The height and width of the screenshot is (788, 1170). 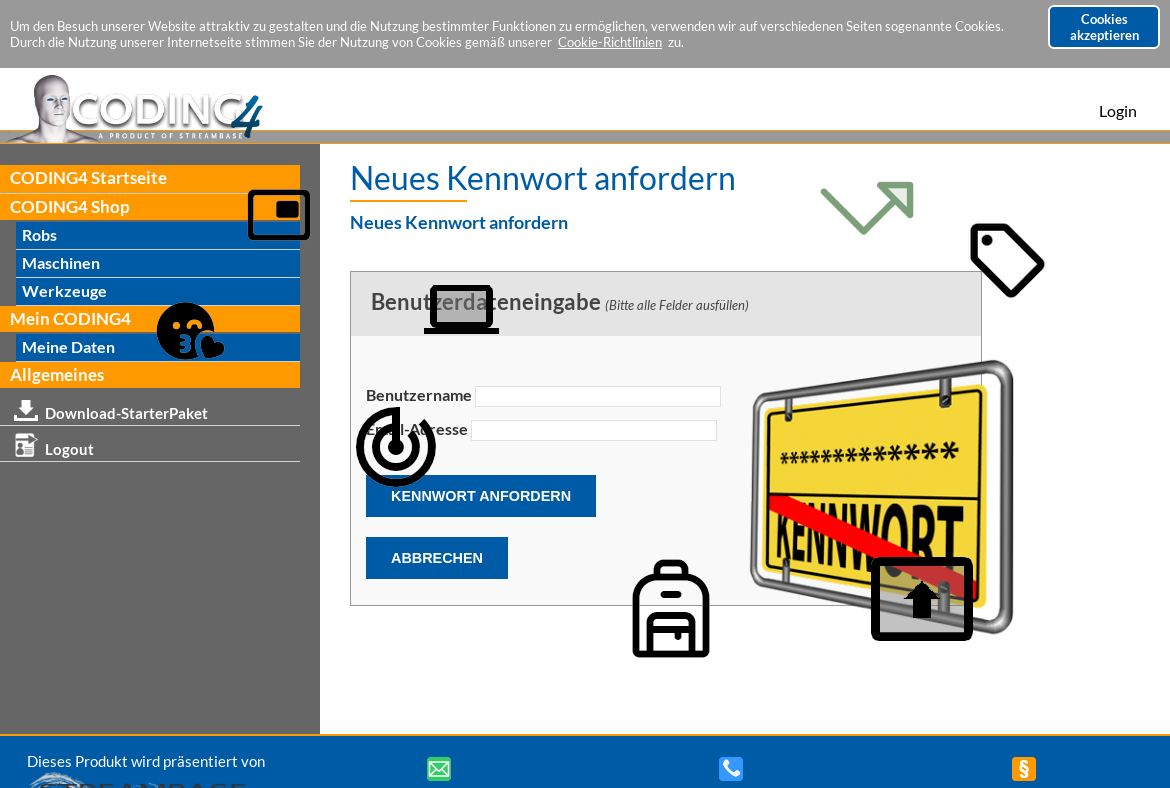 What do you see at coordinates (867, 205) in the screenshot?
I see `reply to a message or forward content` at bounding box center [867, 205].